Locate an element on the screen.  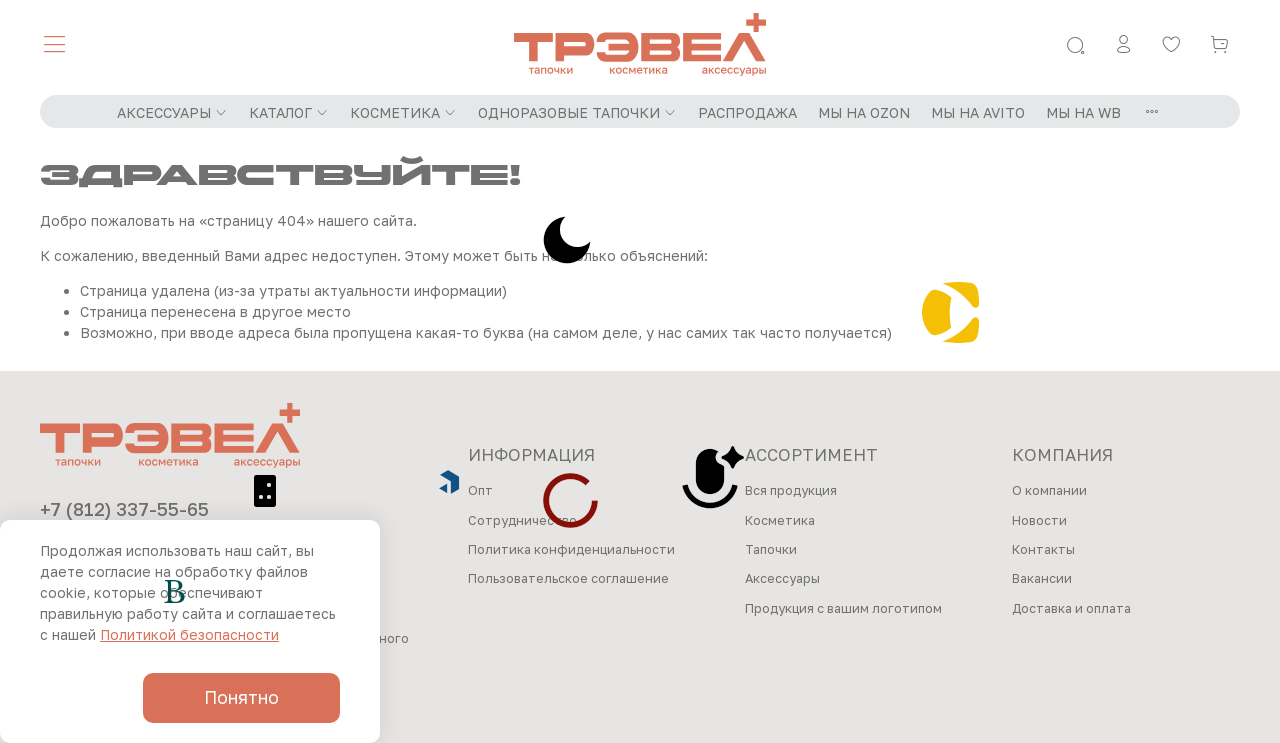
bookalope logo - ebook conversion and publishing platform is located at coordinates (174, 591).